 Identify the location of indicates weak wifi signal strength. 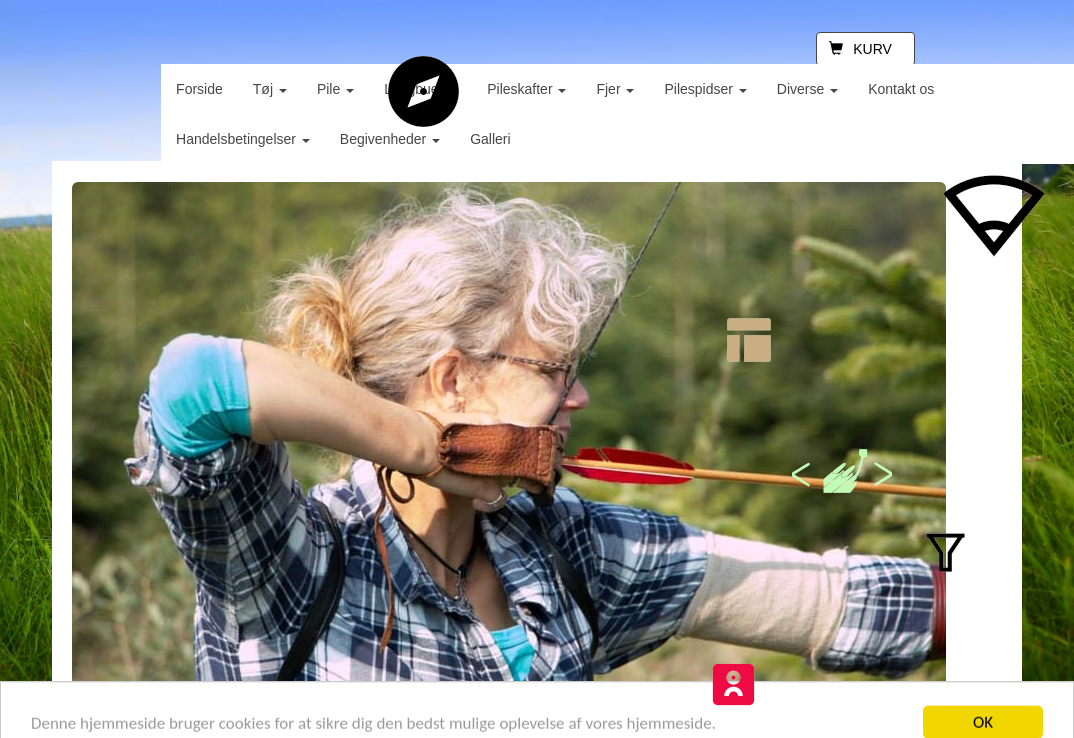
(994, 216).